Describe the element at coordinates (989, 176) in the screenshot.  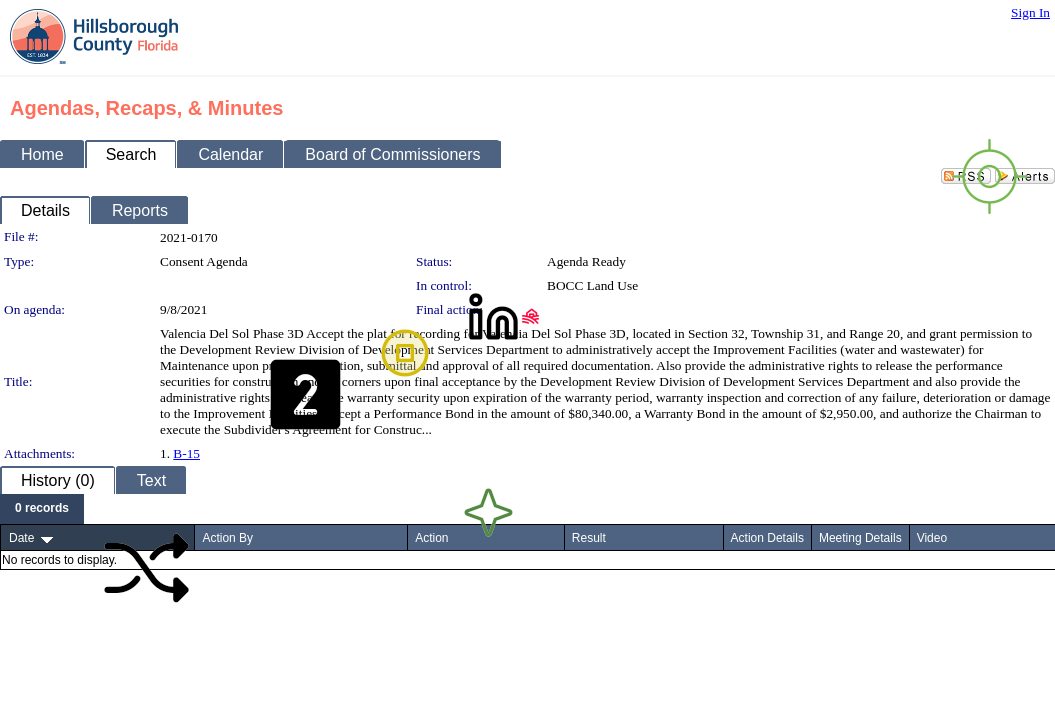
I see `center map on current location` at that location.